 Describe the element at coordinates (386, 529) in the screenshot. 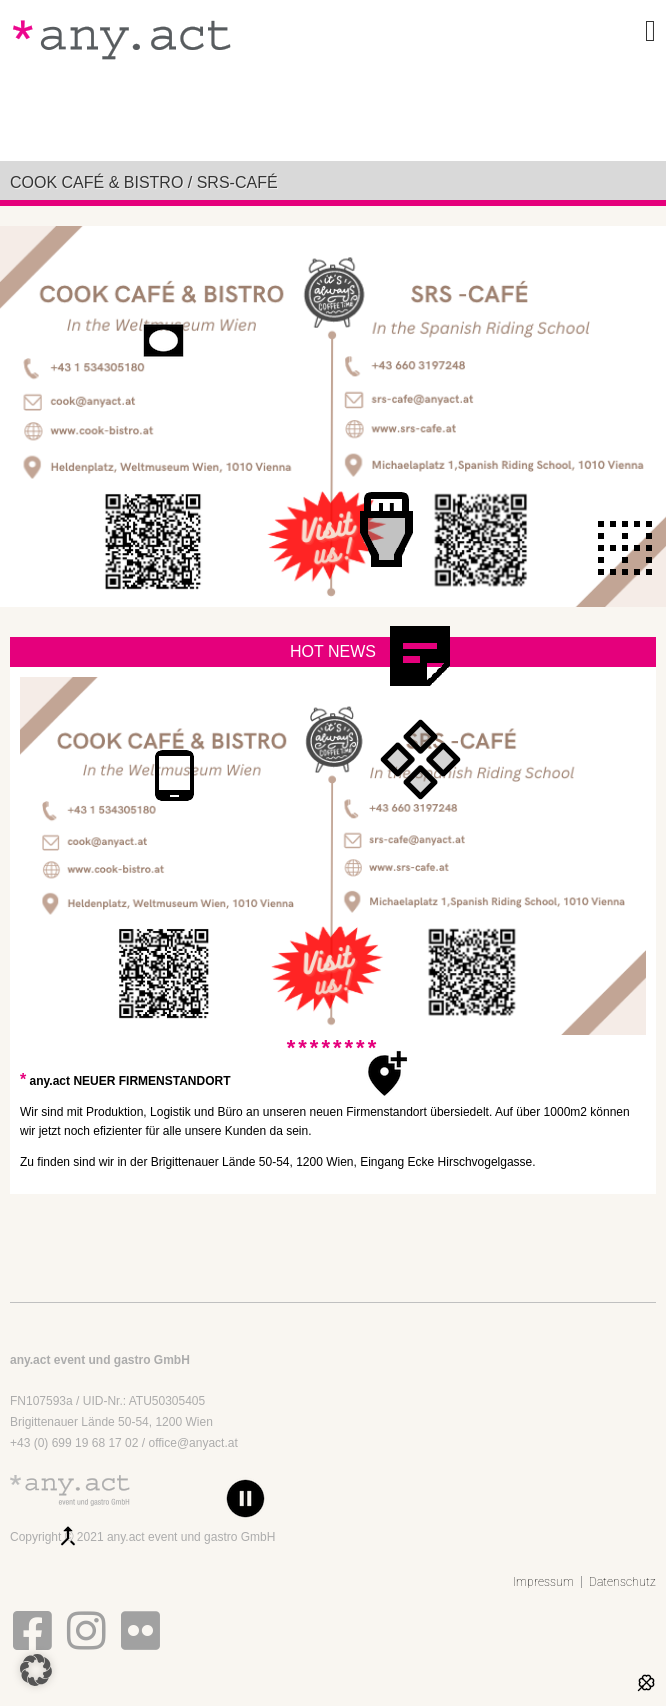

I see `configure HDMI input settings` at that location.